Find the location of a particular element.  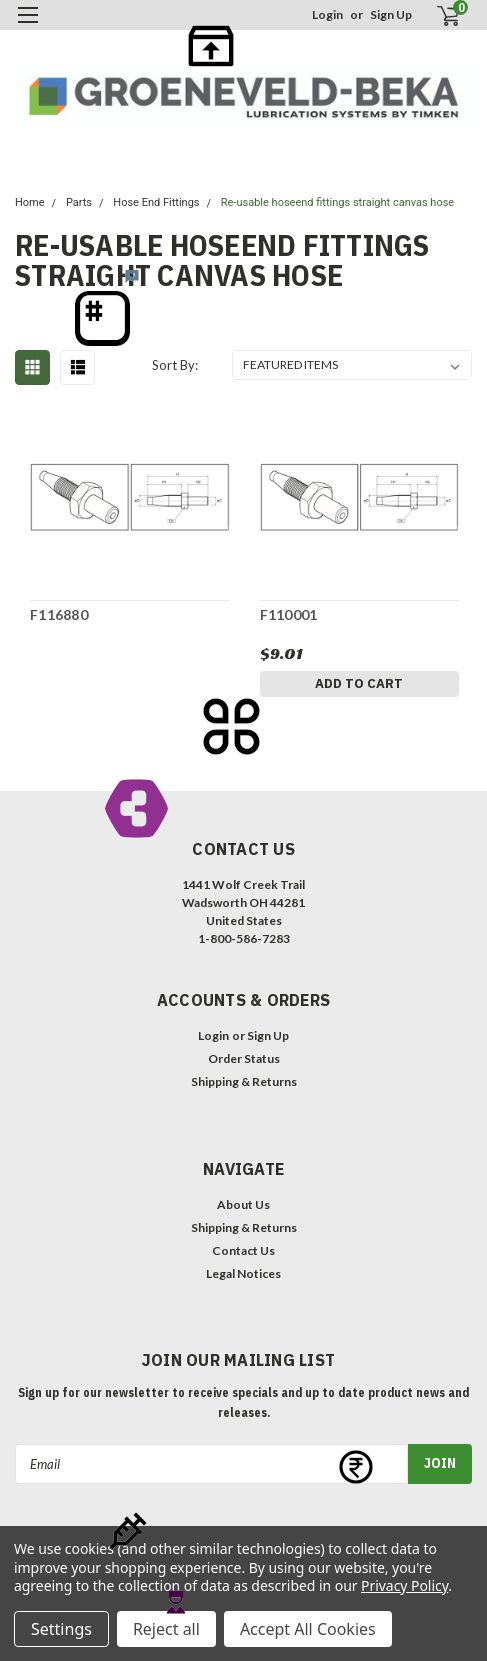

open the app drawer or menu is located at coordinates (231, 726).